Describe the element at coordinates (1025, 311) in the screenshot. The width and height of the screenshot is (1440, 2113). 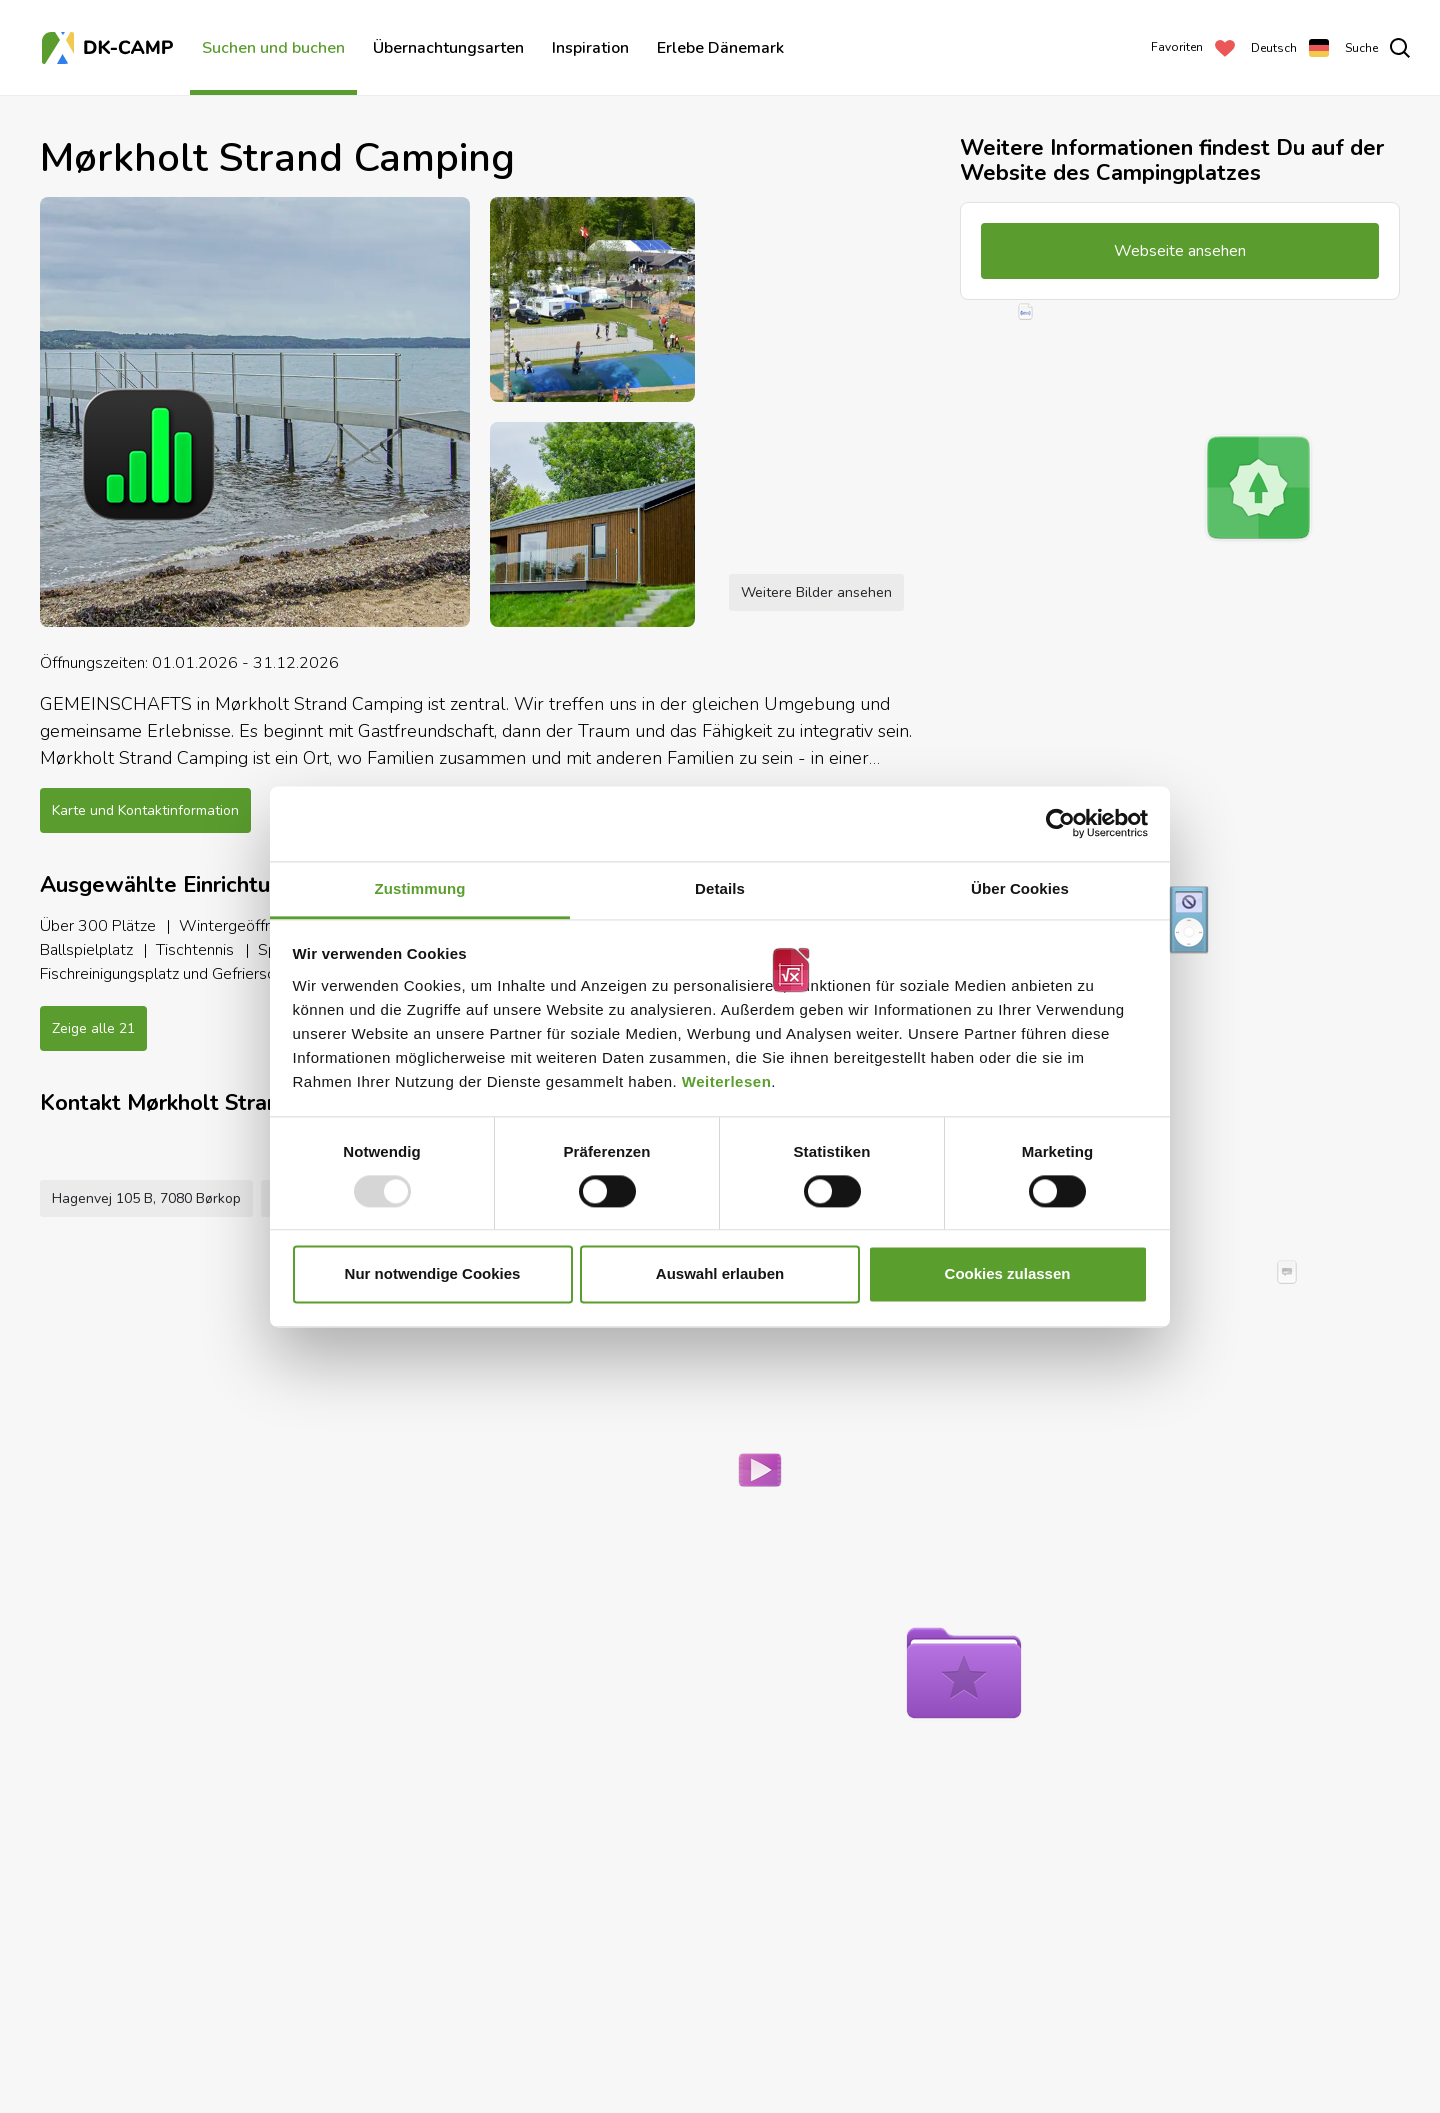
I see `a LESS stylesheet file` at that location.